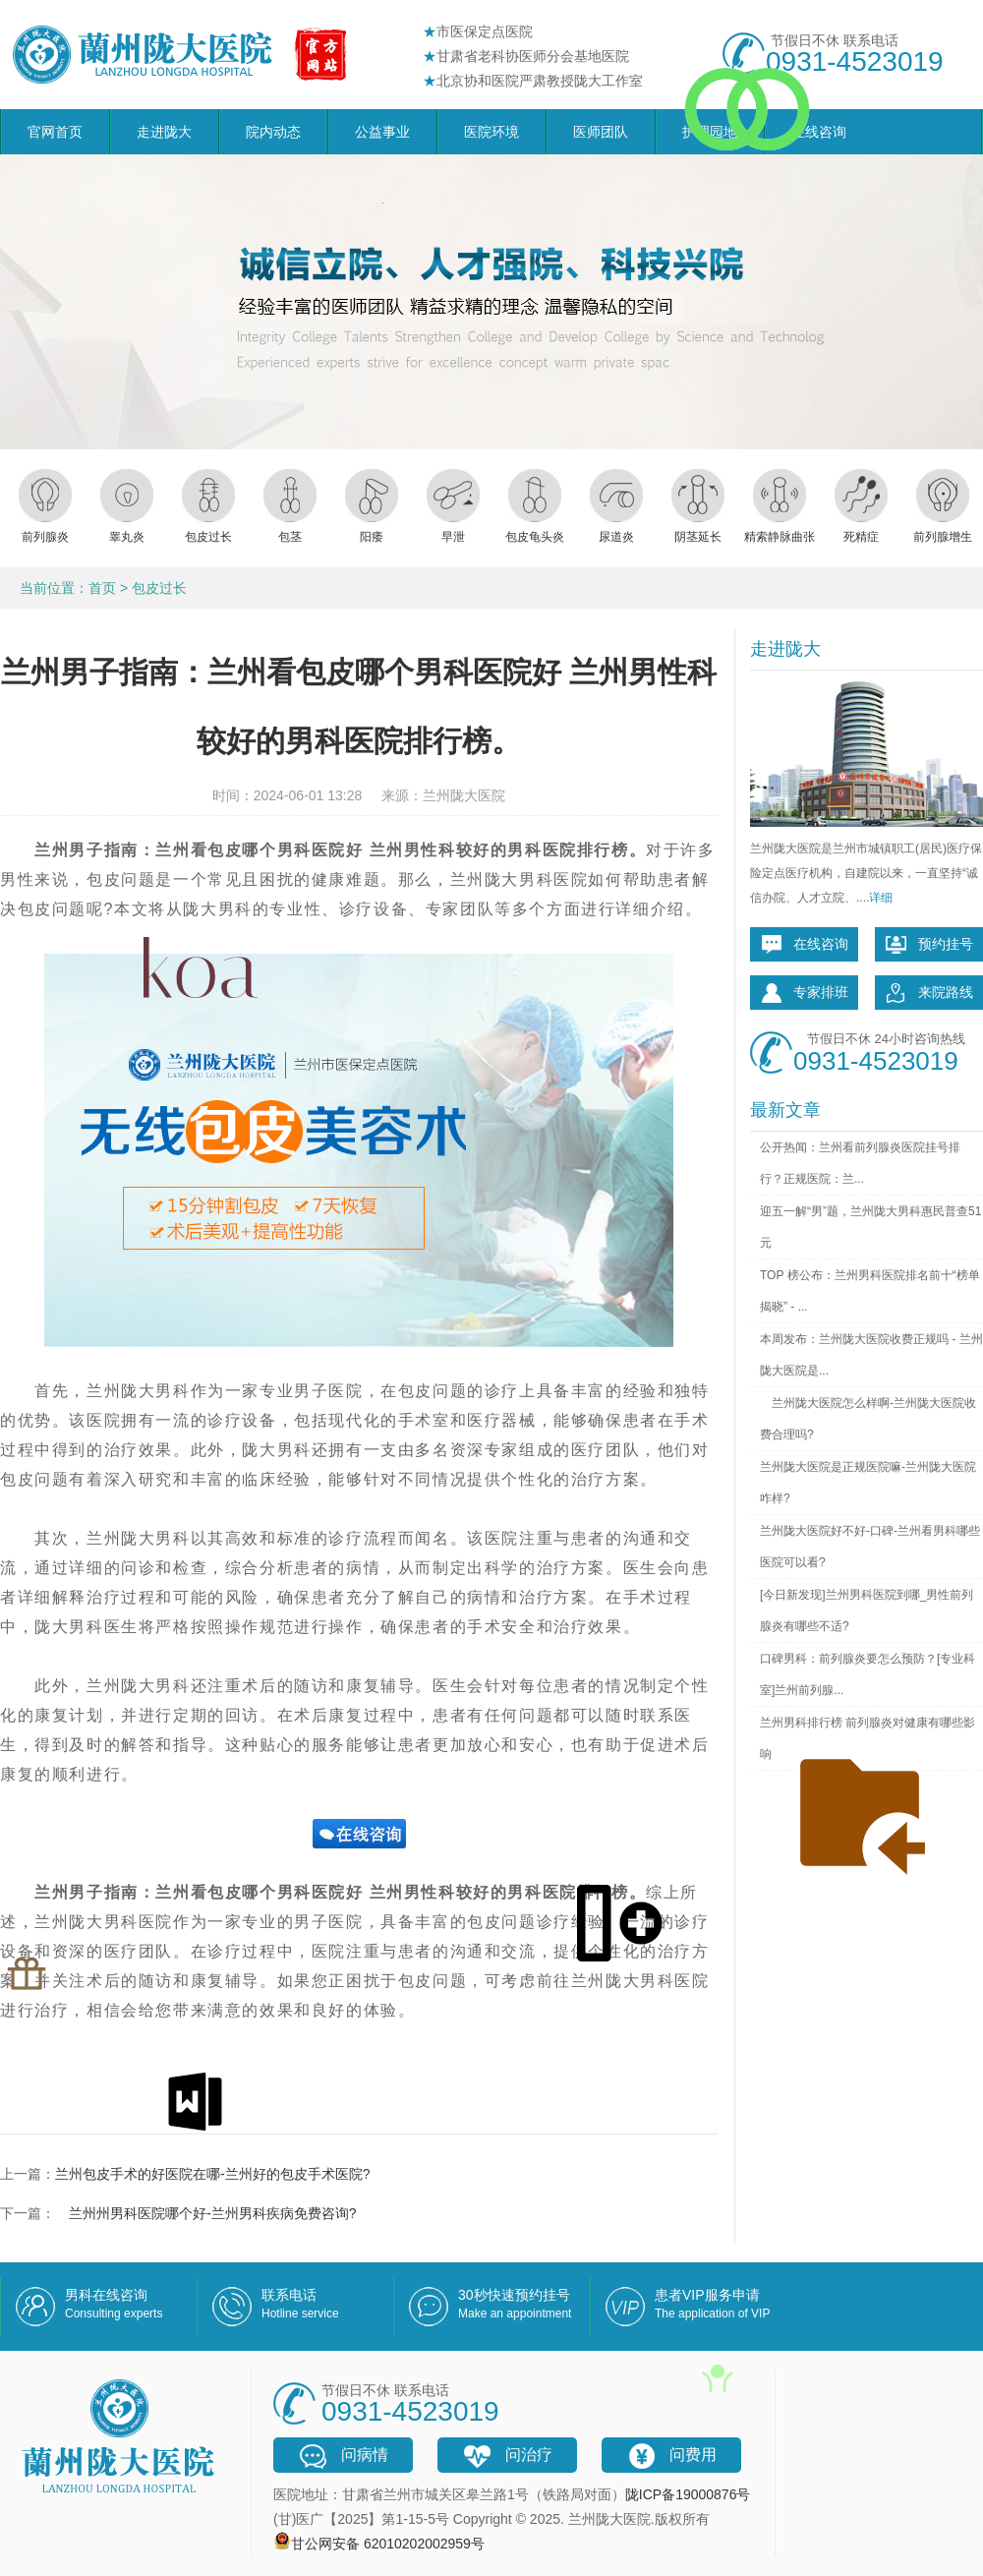 Image resolution: width=983 pixels, height=2576 pixels. Describe the element at coordinates (27, 1974) in the screenshot. I see `view gifts or rewards` at that location.